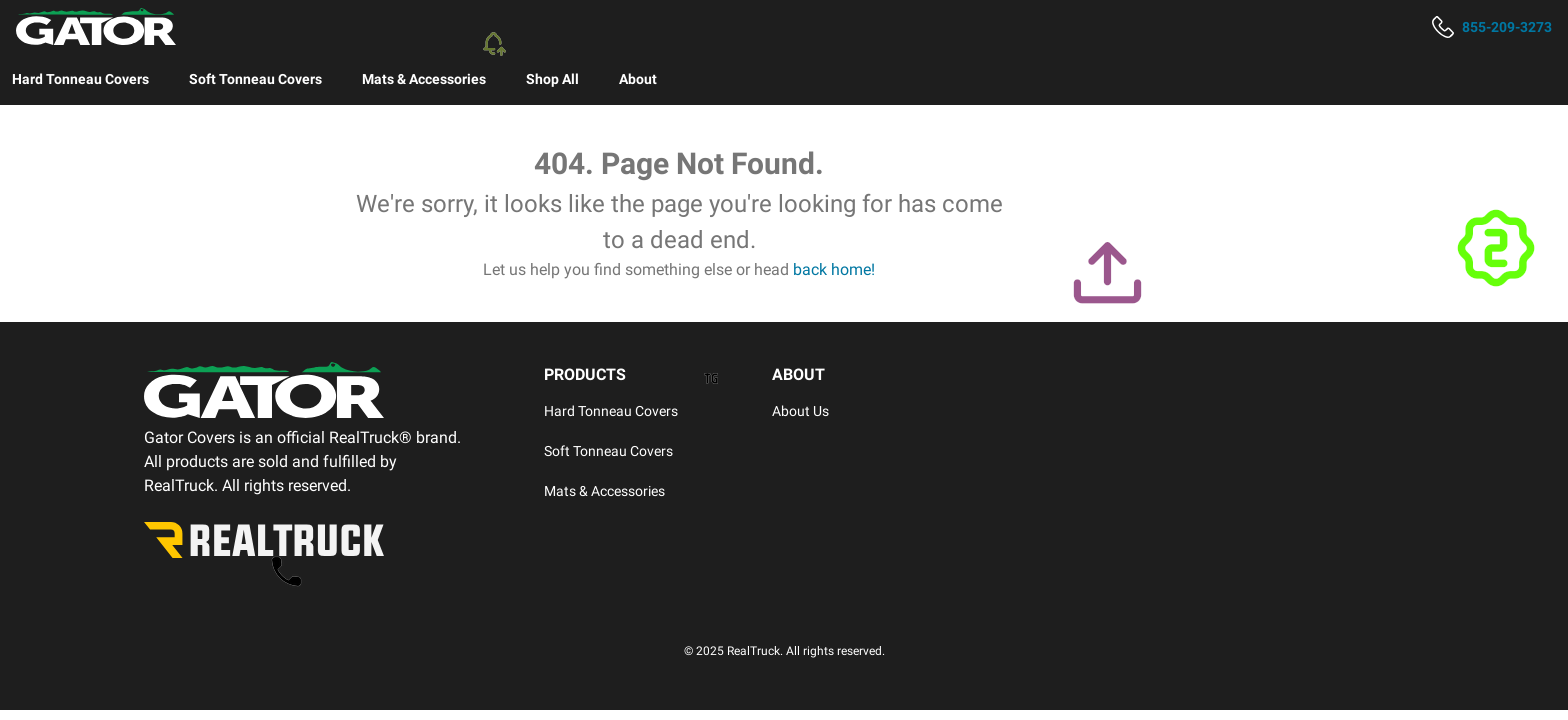 The width and height of the screenshot is (1568, 720). What do you see at coordinates (286, 571) in the screenshot?
I see `make a phone call` at bounding box center [286, 571].